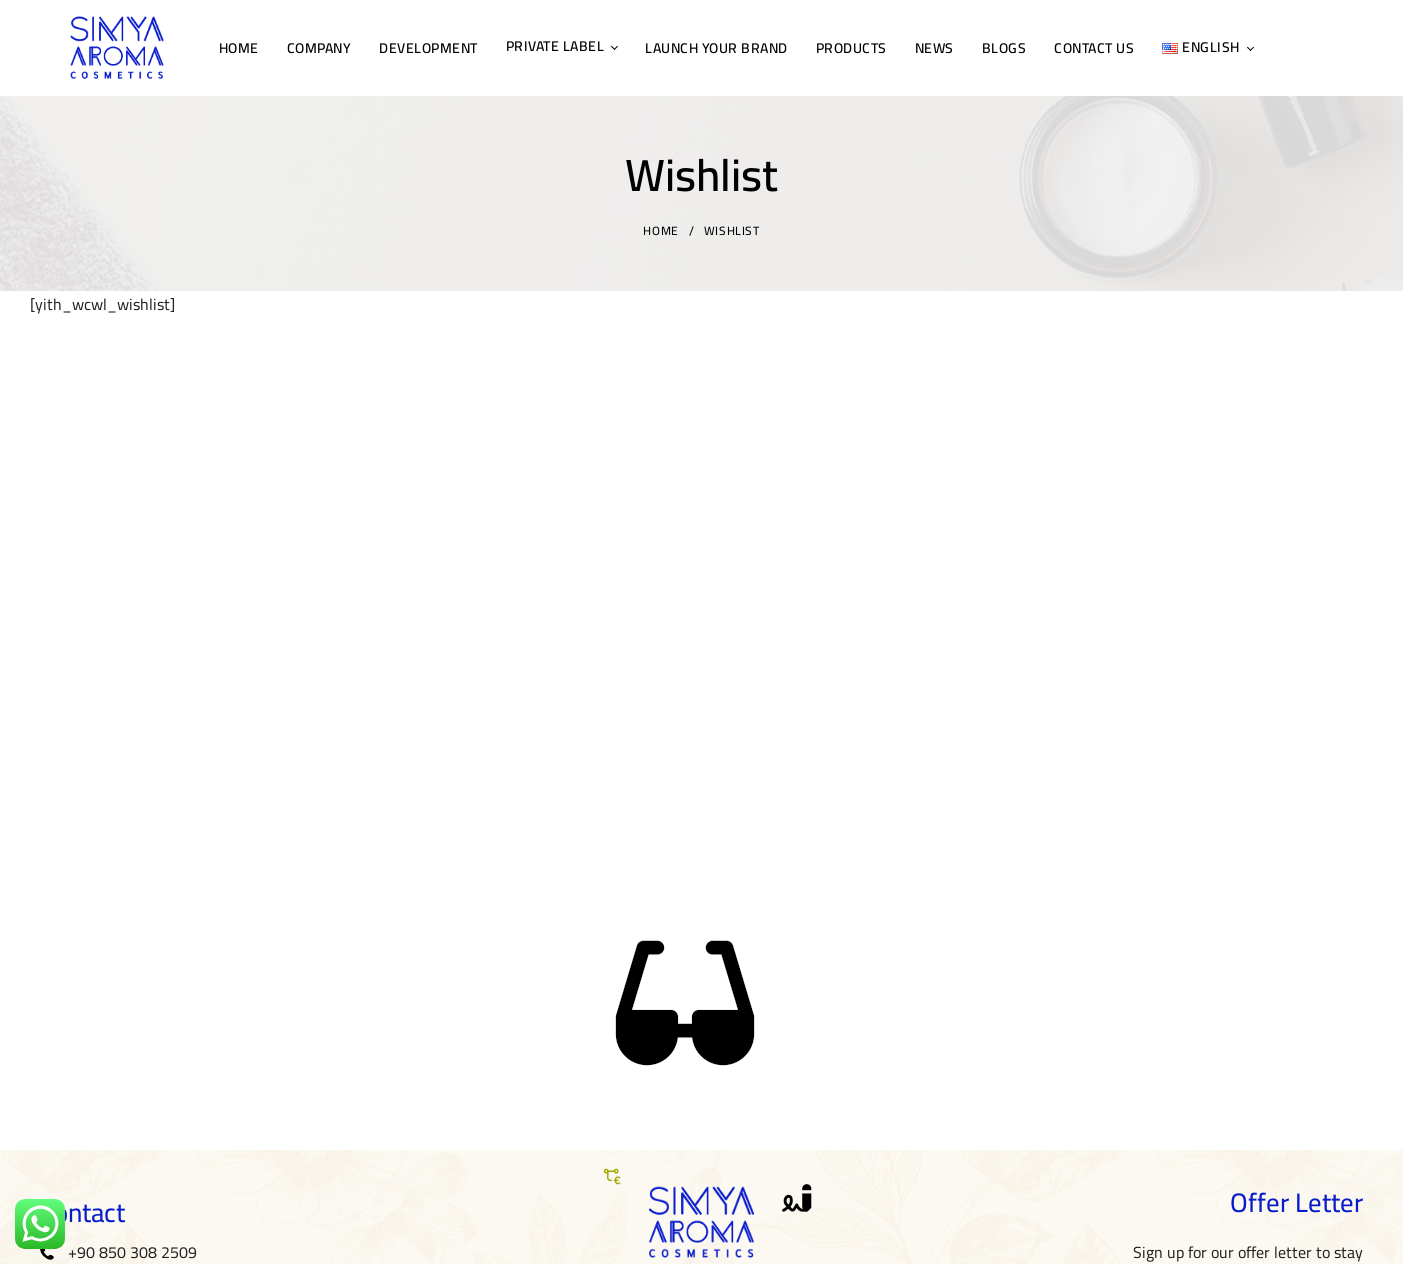 The width and height of the screenshot is (1403, 1264). What do you see at coordinates (612, 1177) in the screenshot?
I see `view euro currency transactions` at bounding box center [612, 1177].